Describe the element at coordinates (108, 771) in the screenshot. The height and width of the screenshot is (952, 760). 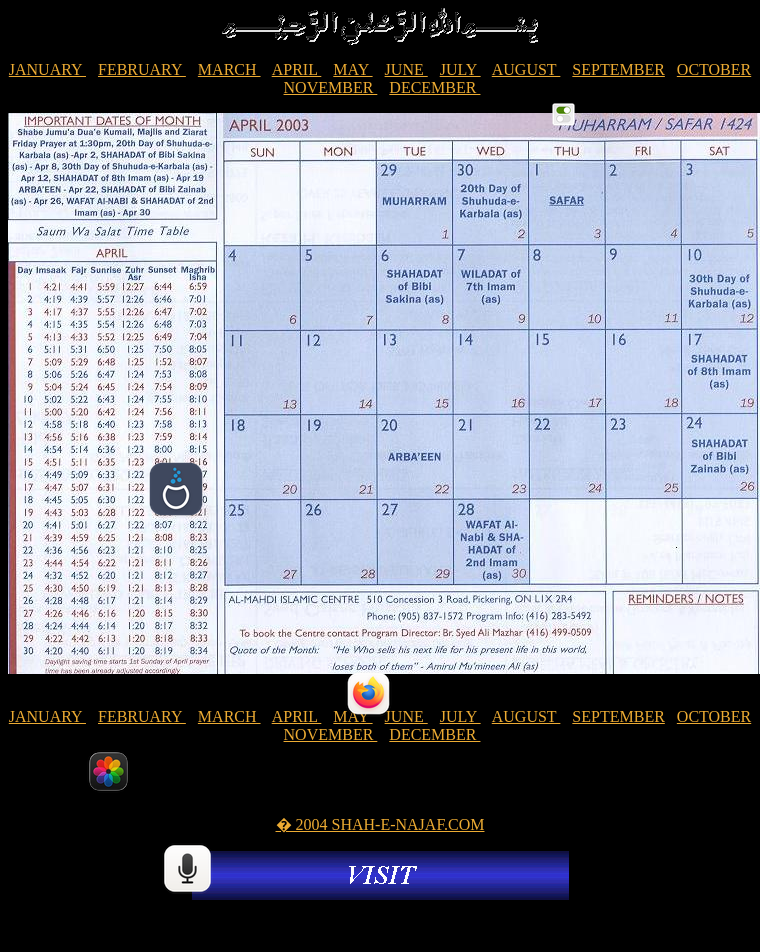
I see `open the photos app` at that location.